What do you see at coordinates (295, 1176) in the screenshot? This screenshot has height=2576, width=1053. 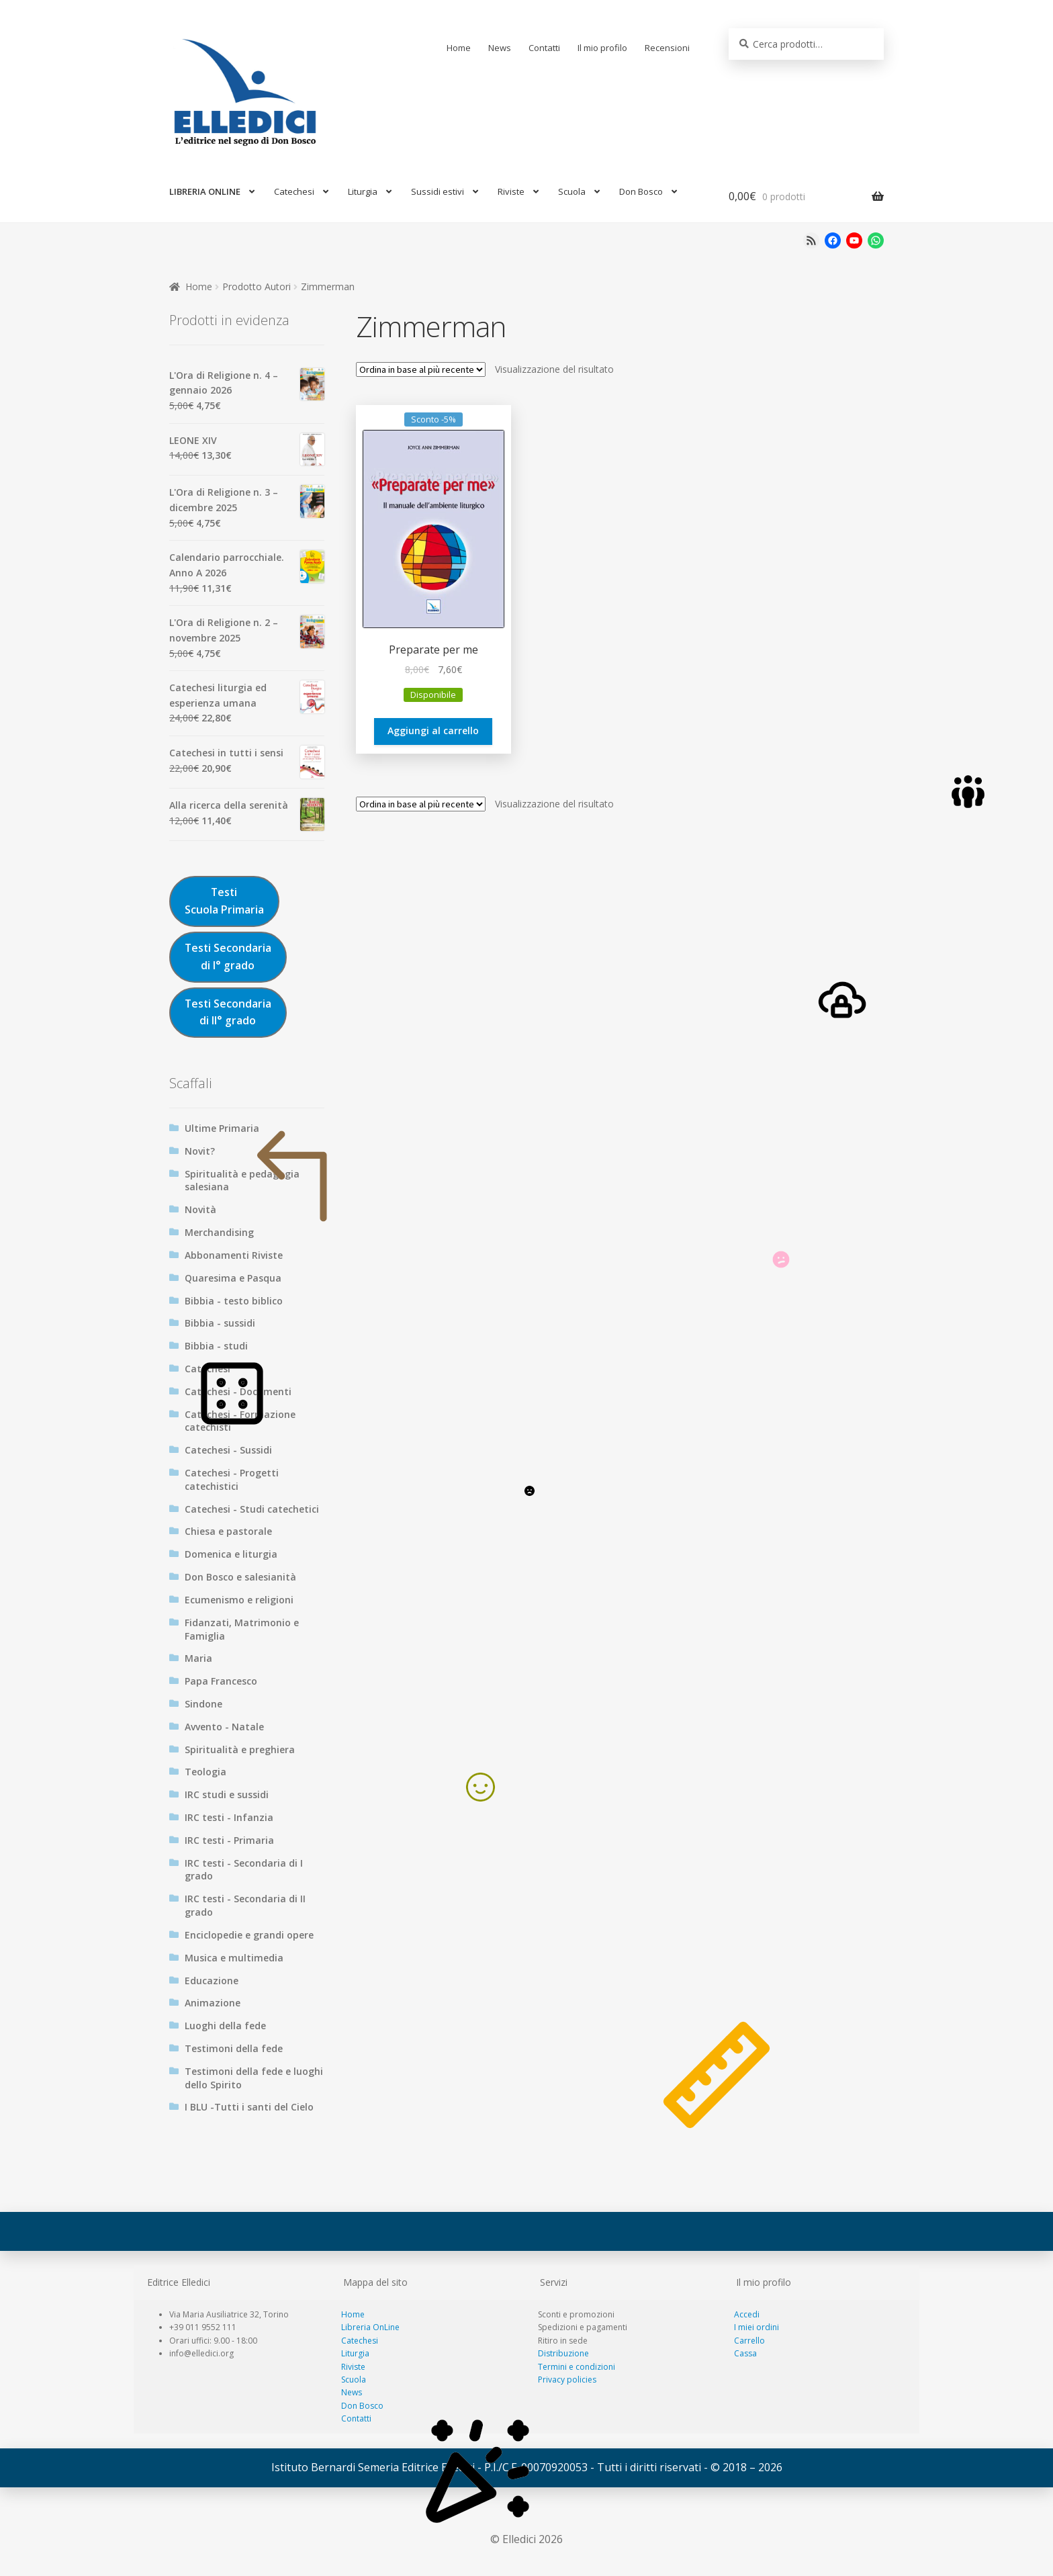 I see `go back to previous screen` at bounding box center [295, 1176].